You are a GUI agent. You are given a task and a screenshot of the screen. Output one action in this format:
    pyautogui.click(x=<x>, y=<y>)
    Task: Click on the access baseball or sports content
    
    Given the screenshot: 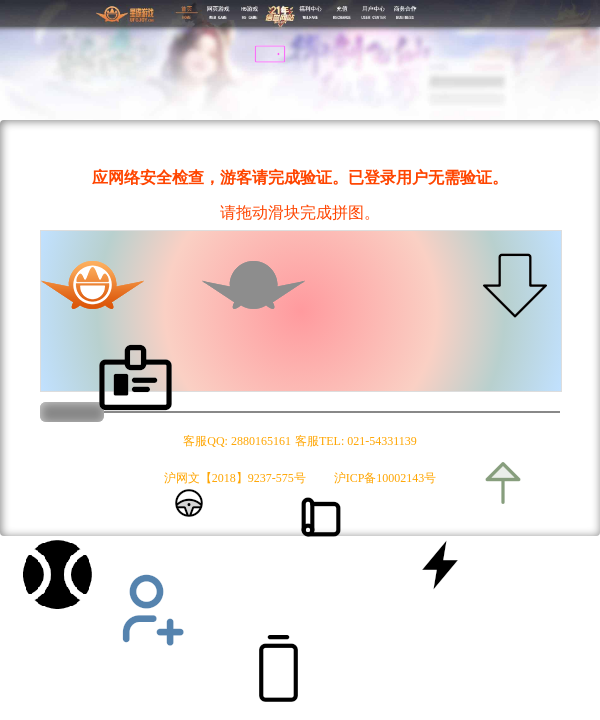 What is the action you would take?
    pyautogui.click(x=57, y=574)
    